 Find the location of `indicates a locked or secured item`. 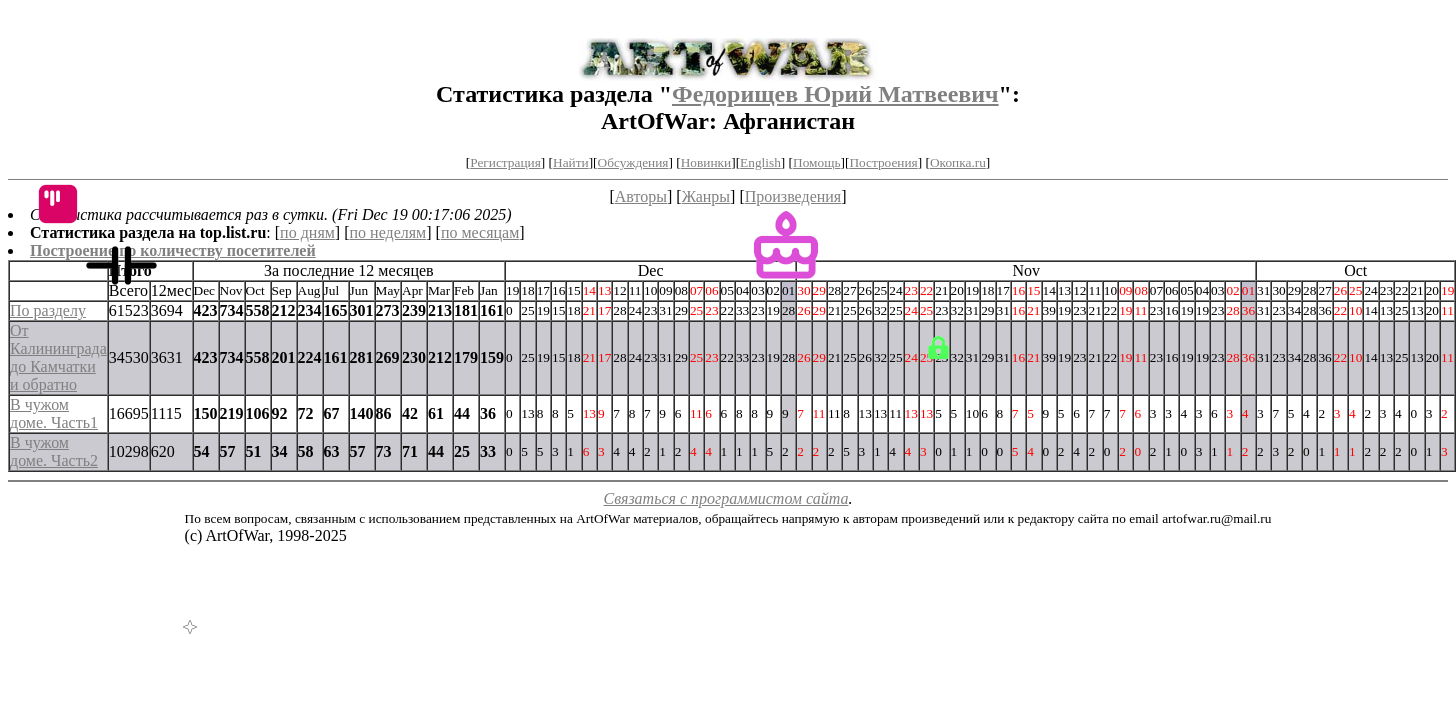

indicates a locked or secured item is located at coordinates (938, 347).